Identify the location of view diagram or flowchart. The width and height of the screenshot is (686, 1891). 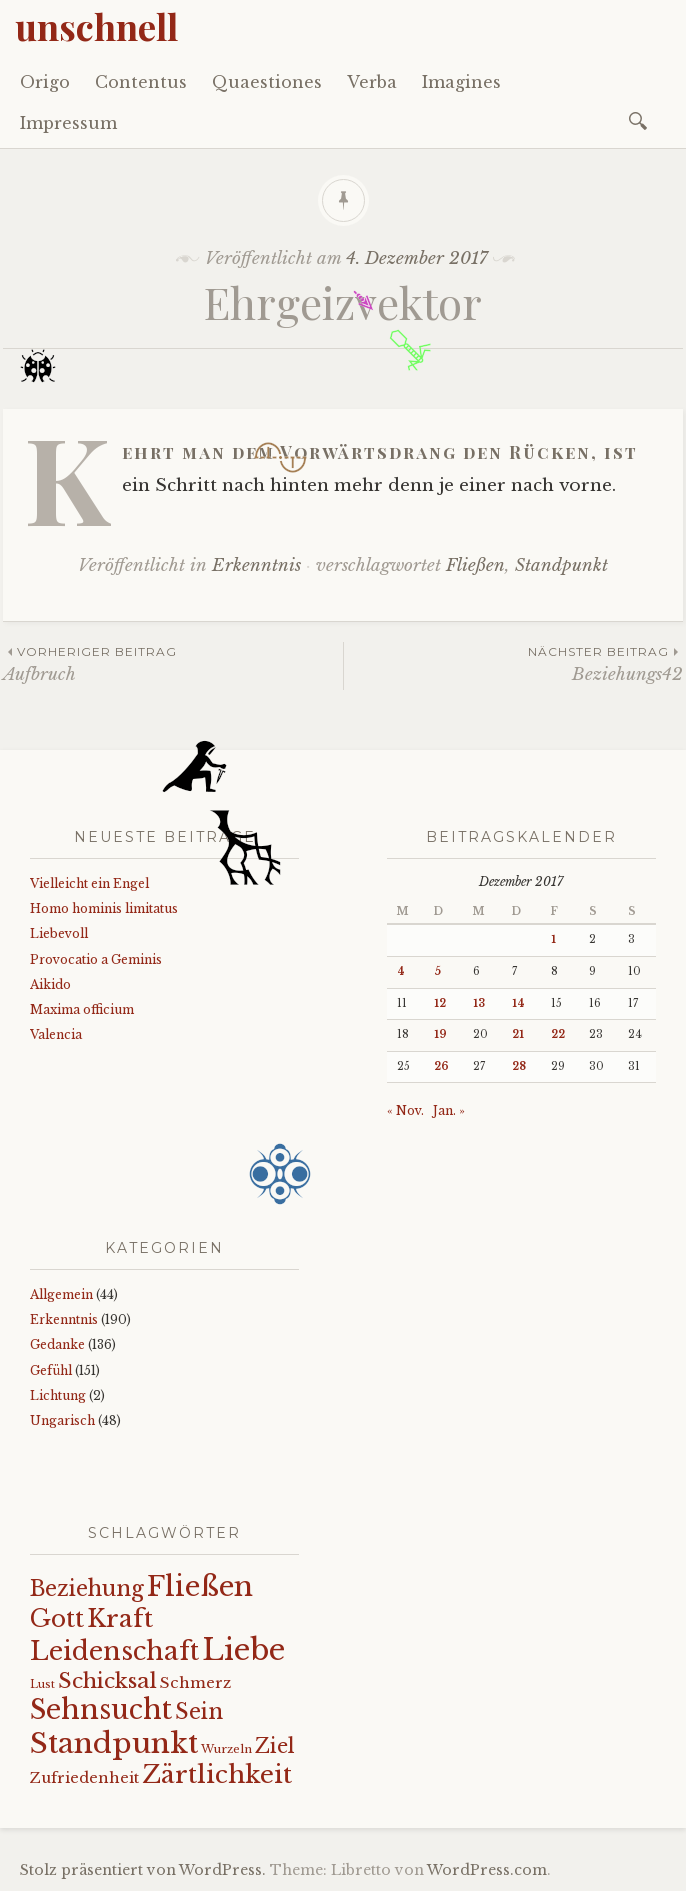
(280, 457).